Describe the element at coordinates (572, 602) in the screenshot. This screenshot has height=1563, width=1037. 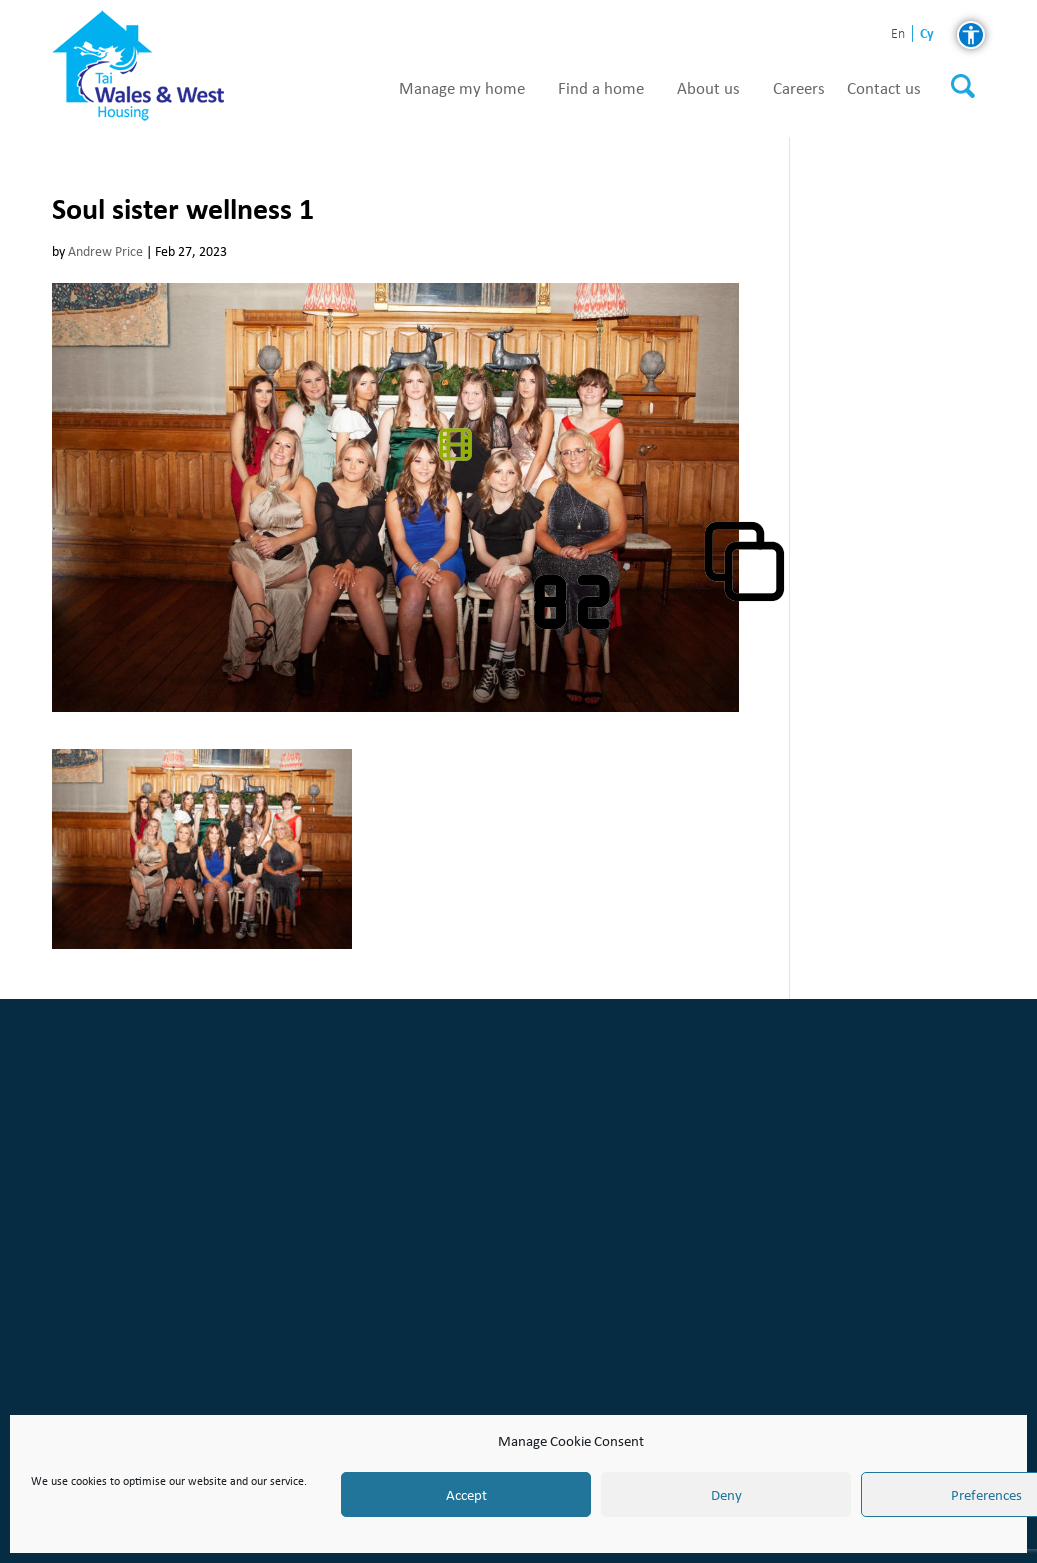
I see `displays the number 82 as a label or badge` at that location.